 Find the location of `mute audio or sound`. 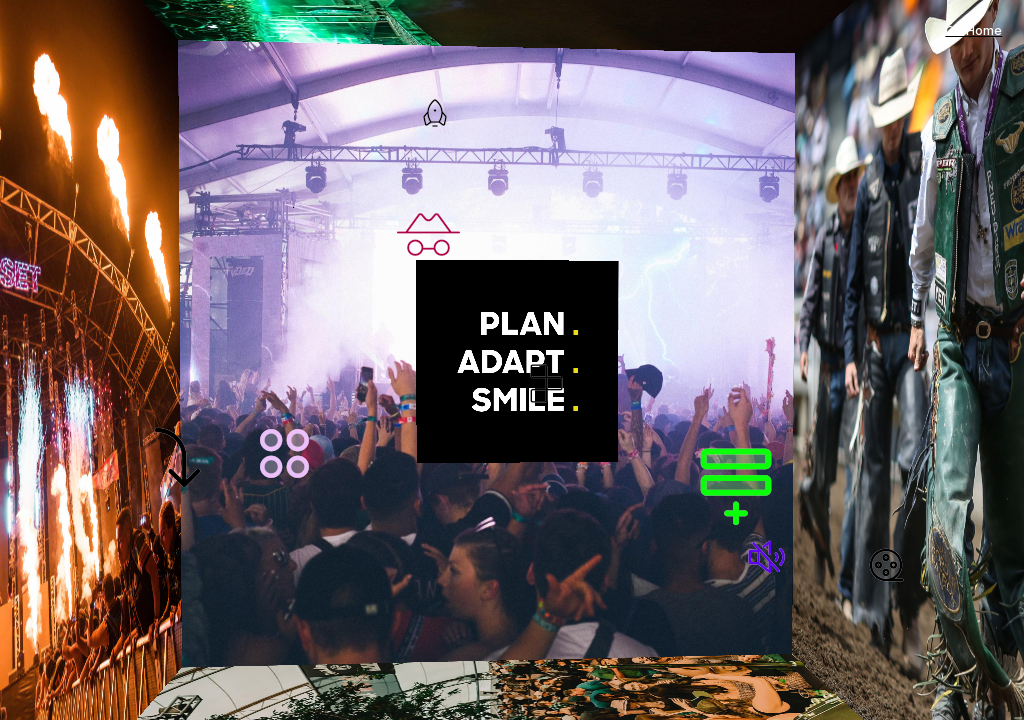

mute audio or sound is located at coordinates (766, 557).